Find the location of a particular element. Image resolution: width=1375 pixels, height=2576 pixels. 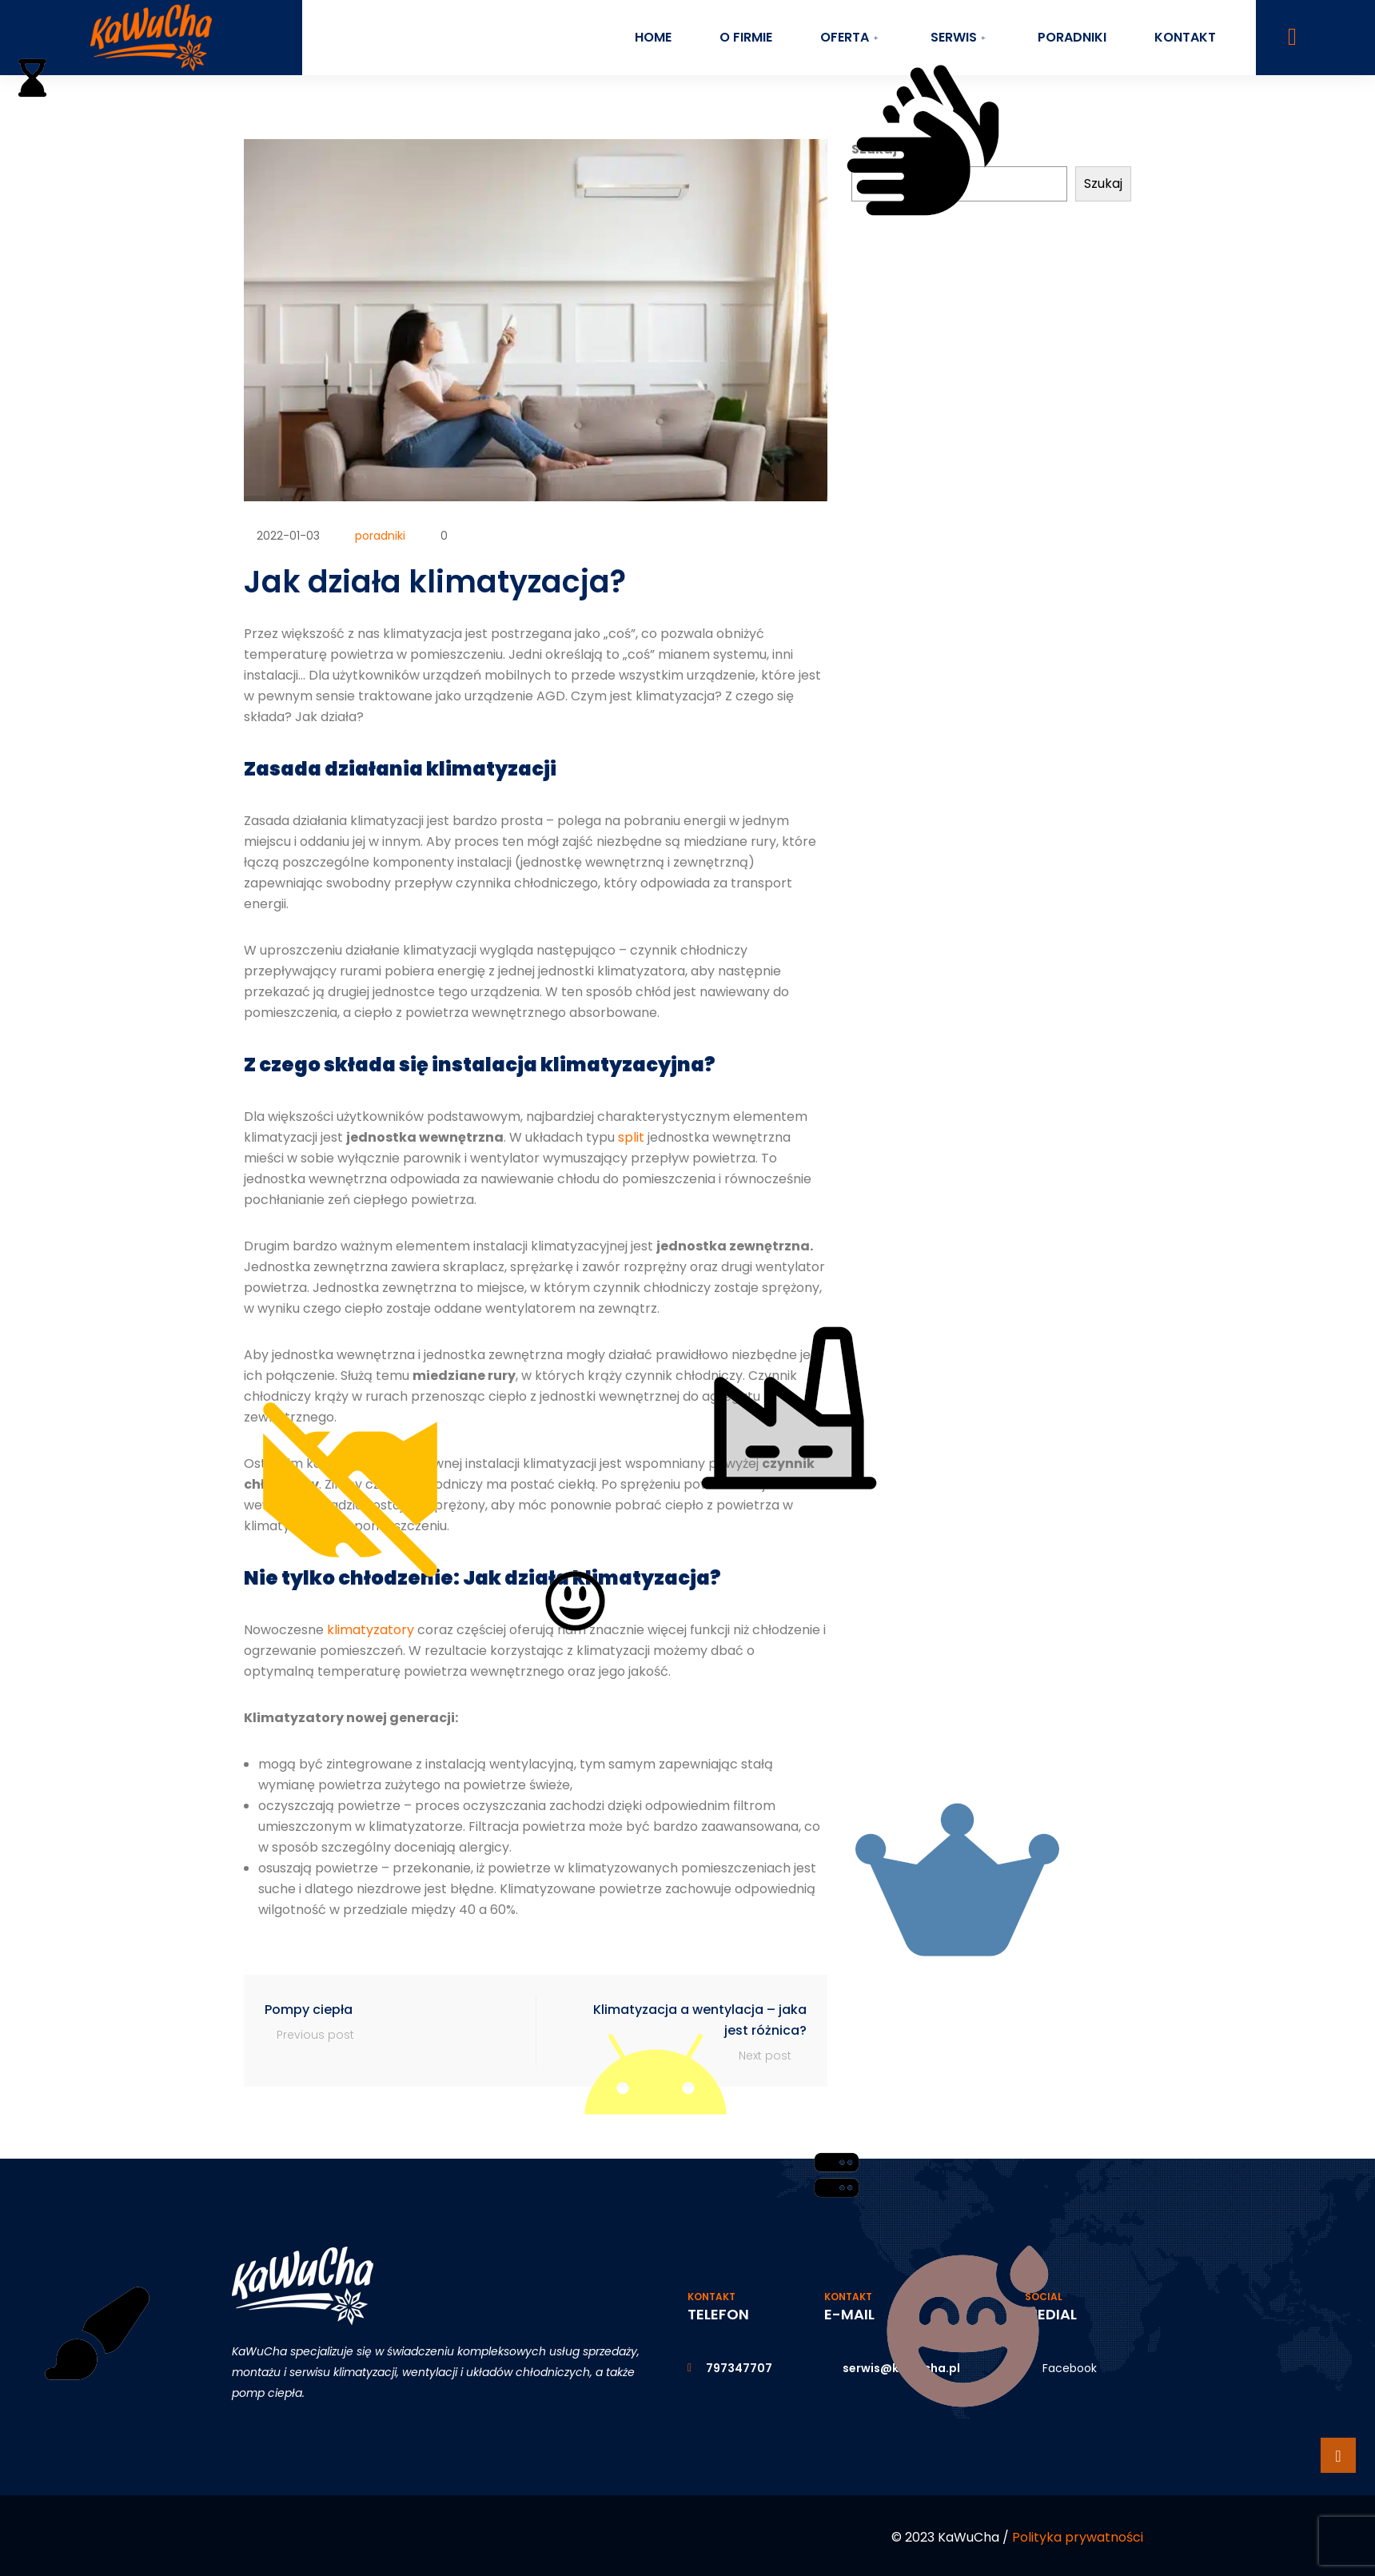

access manufacturing or production settings is located at coordinates (789, 1414).